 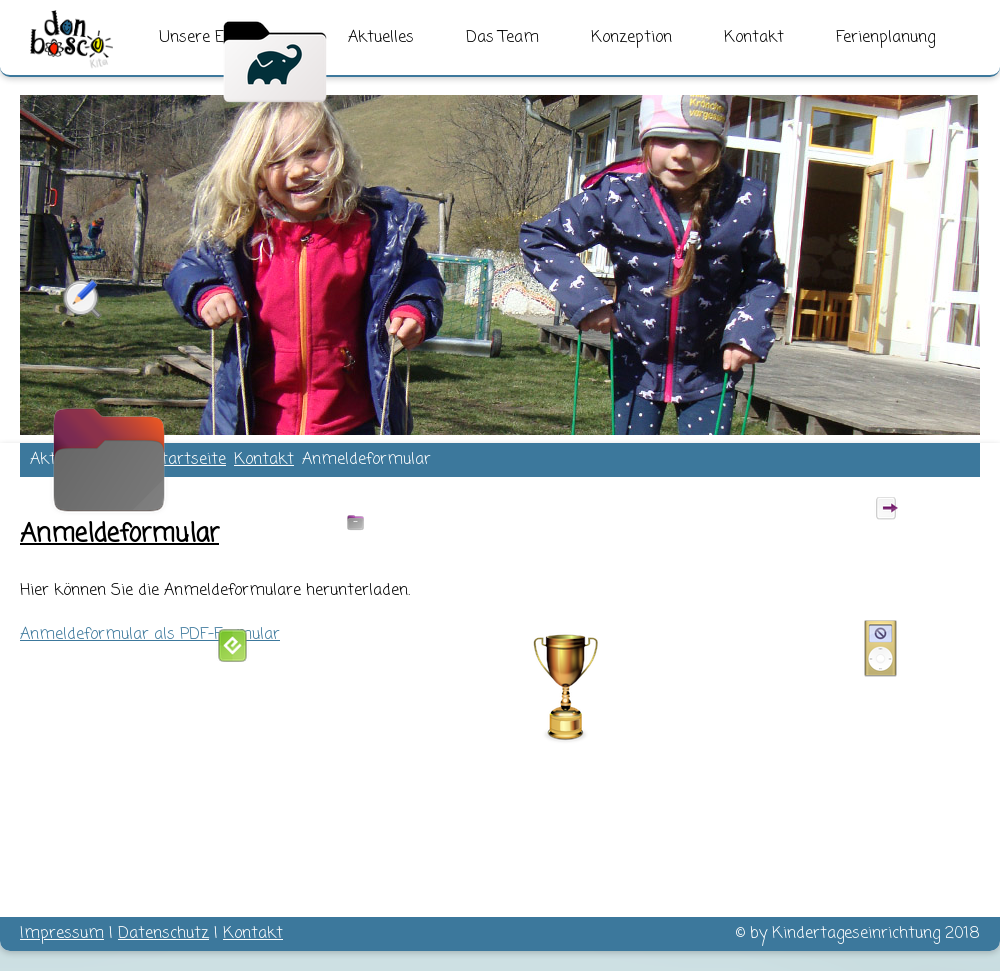 I want to click on an epub ebook file, so click(x=232, y=645).